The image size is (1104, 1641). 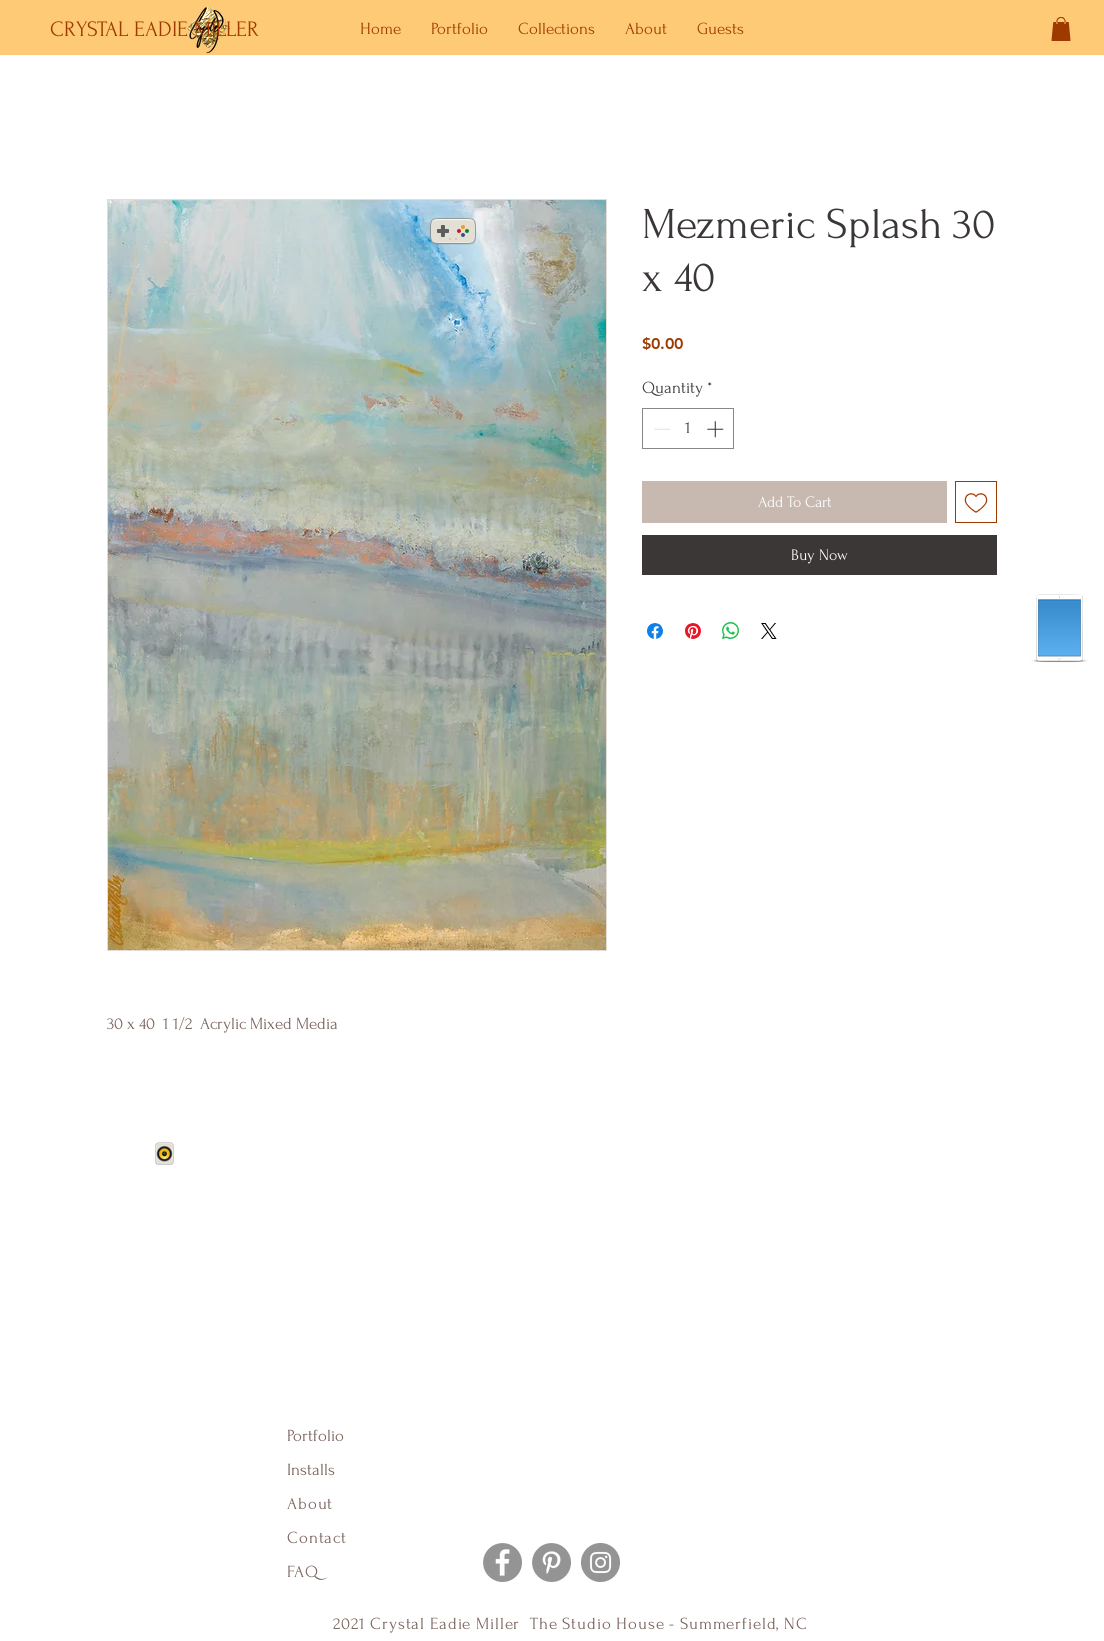 I want to click on open games and entertainment apps, so click(x=453, y=231).